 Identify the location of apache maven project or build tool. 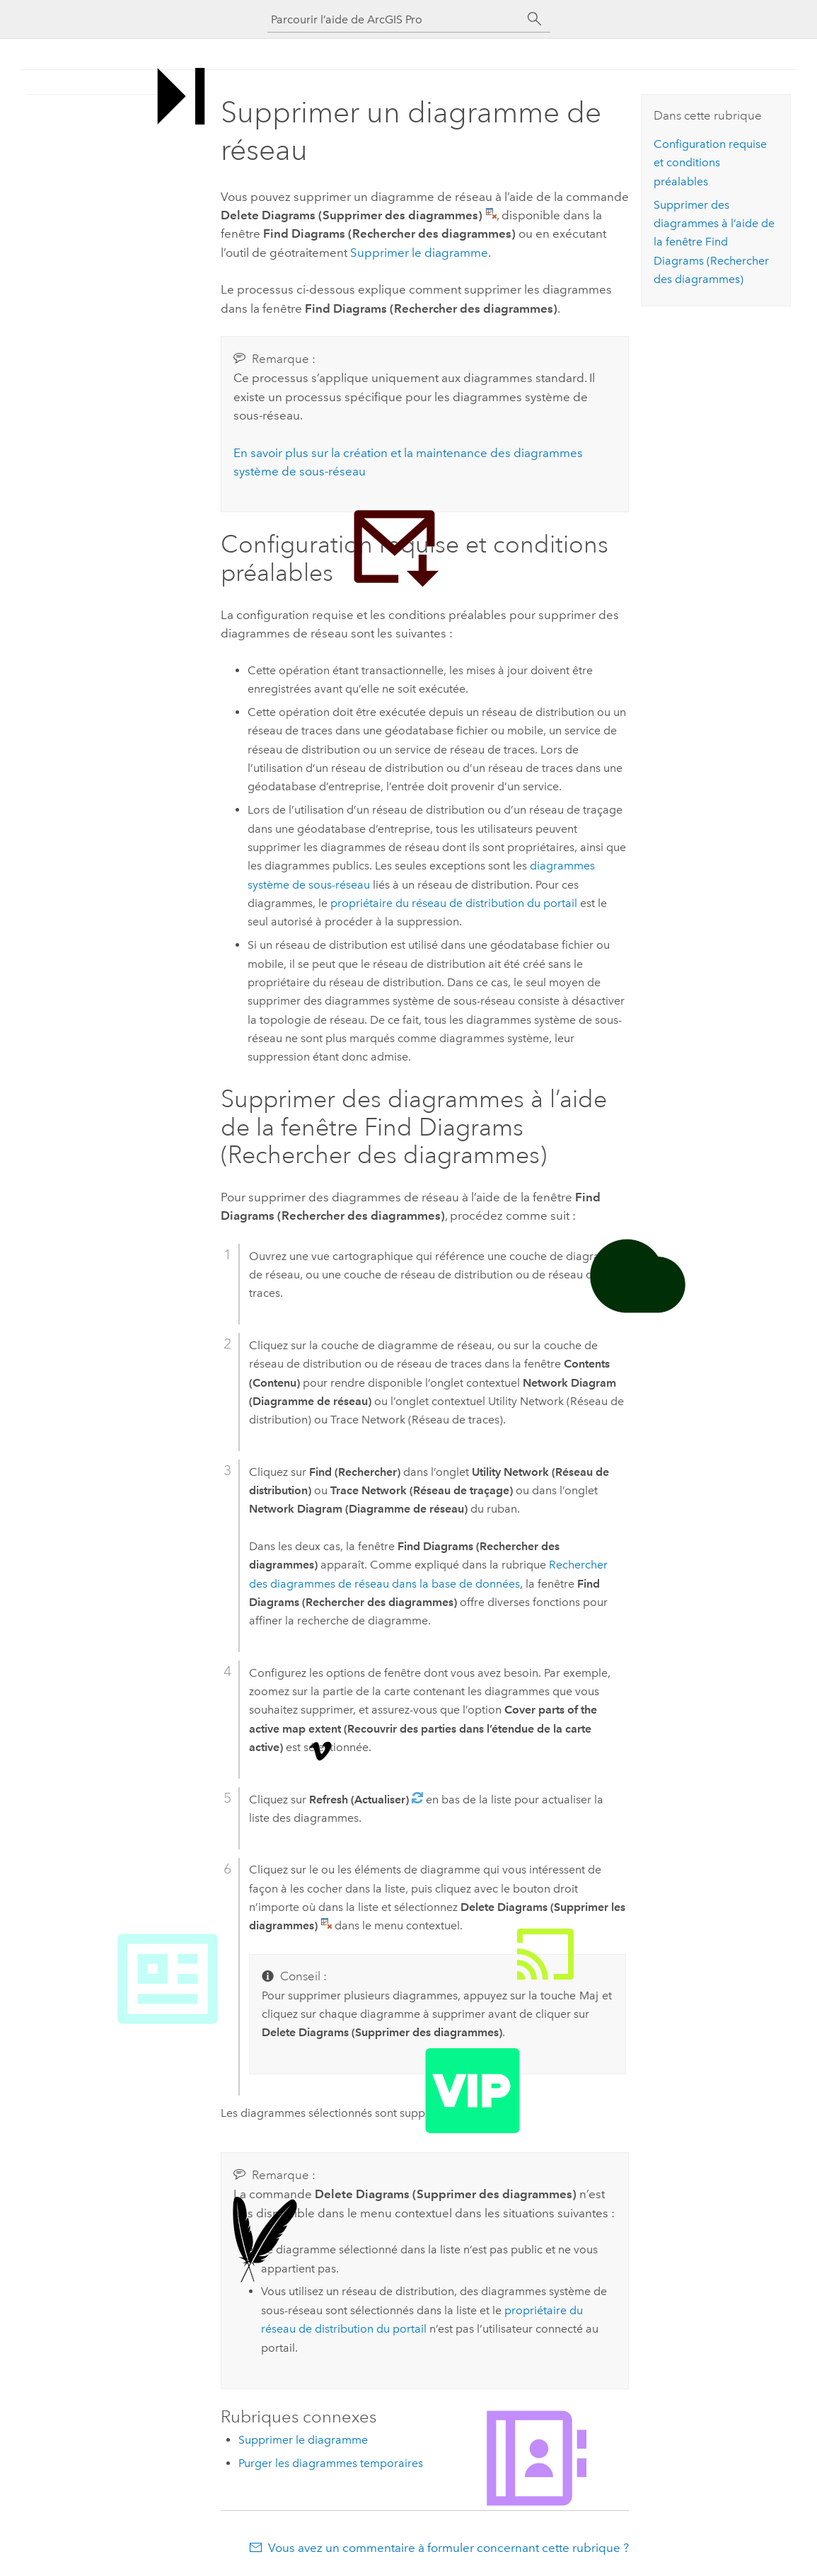
(265, 2239).